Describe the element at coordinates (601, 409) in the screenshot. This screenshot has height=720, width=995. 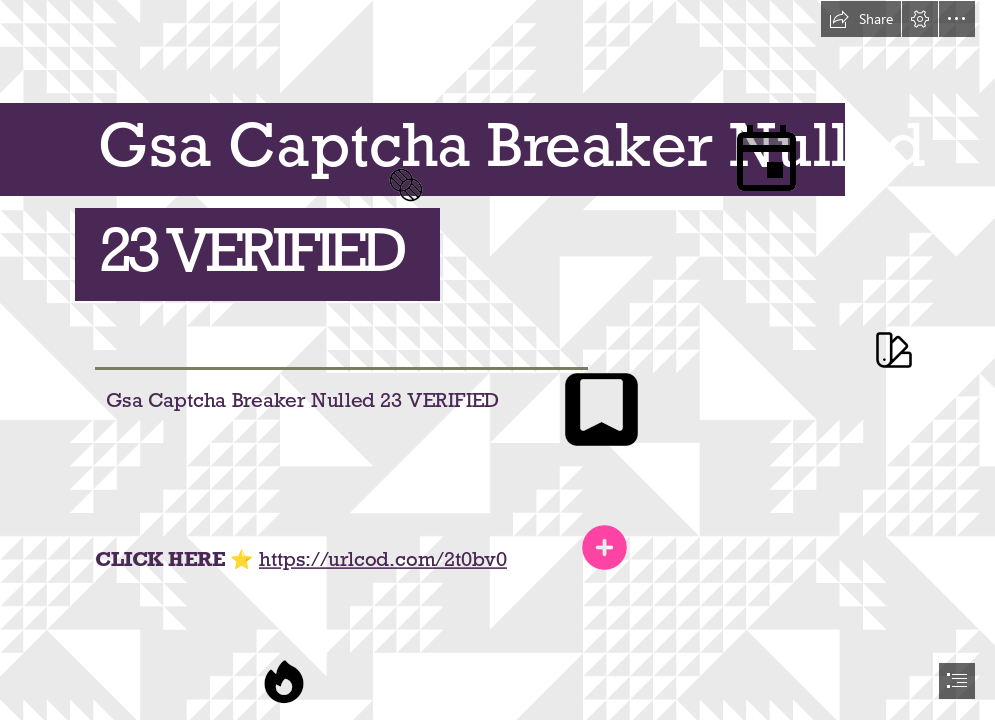
I see `save or bookmark this item` at that location.